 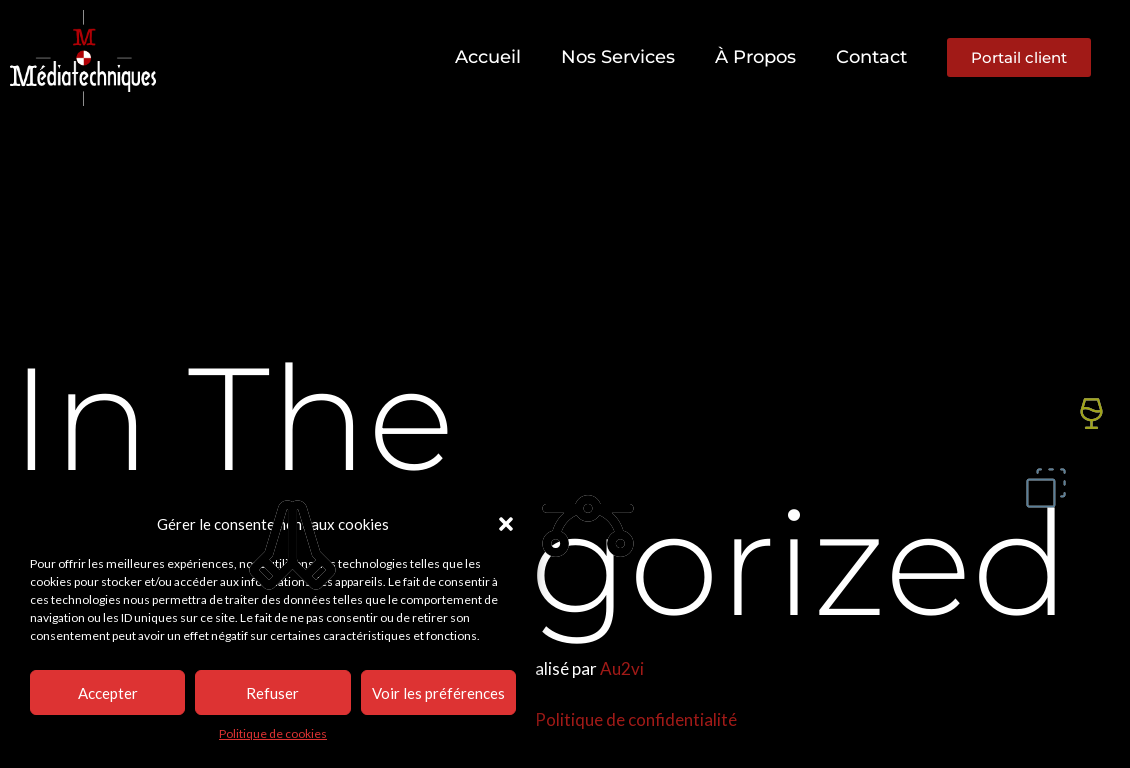 What do you see at coordinates (1091, 412) in the screenshot?
I see `browse wine or beverage options` at bounding box center [1091, 412].